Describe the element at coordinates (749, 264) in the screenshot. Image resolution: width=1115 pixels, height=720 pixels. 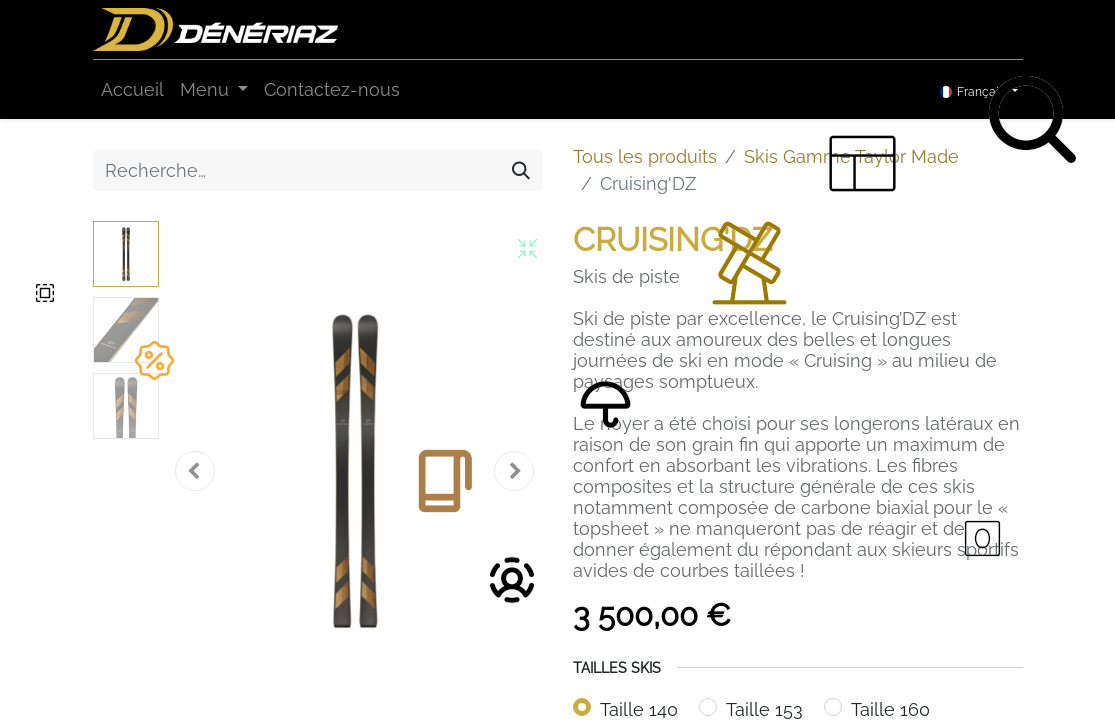
I see `indicates renewable or wind energy options` at that location.